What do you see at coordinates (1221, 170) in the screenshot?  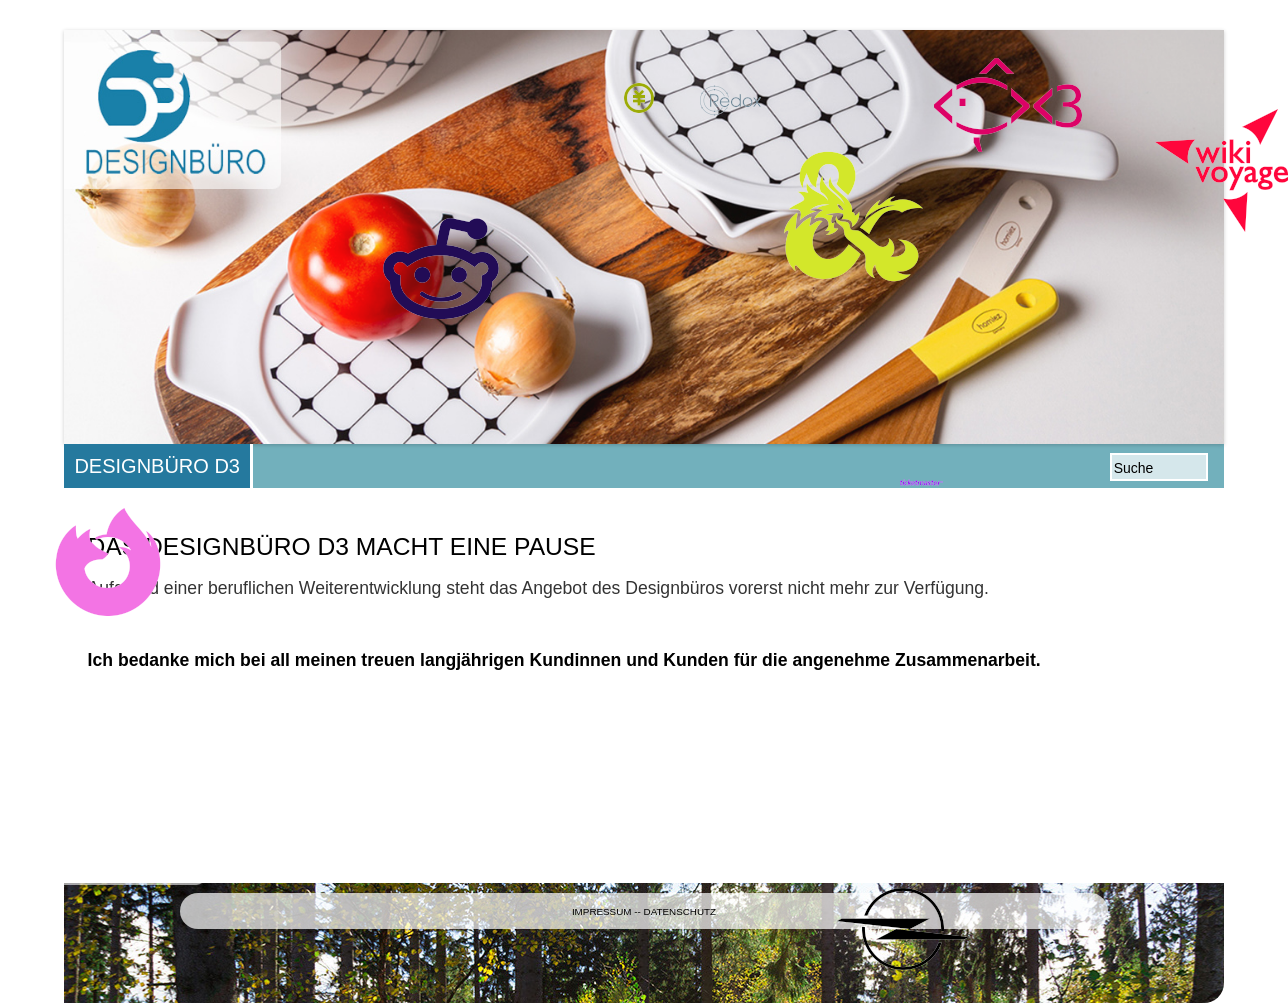 I see `open wikivoyage travel guide` at bounding box center [1221, 170].